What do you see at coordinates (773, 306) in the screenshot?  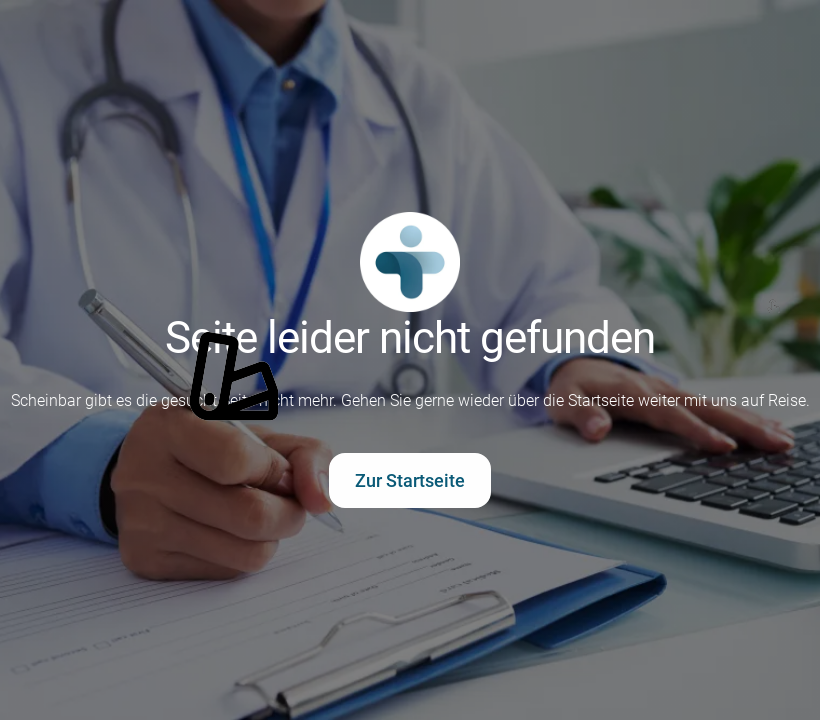 I see `tap to interact with this element` at bounding box center [773, 306].